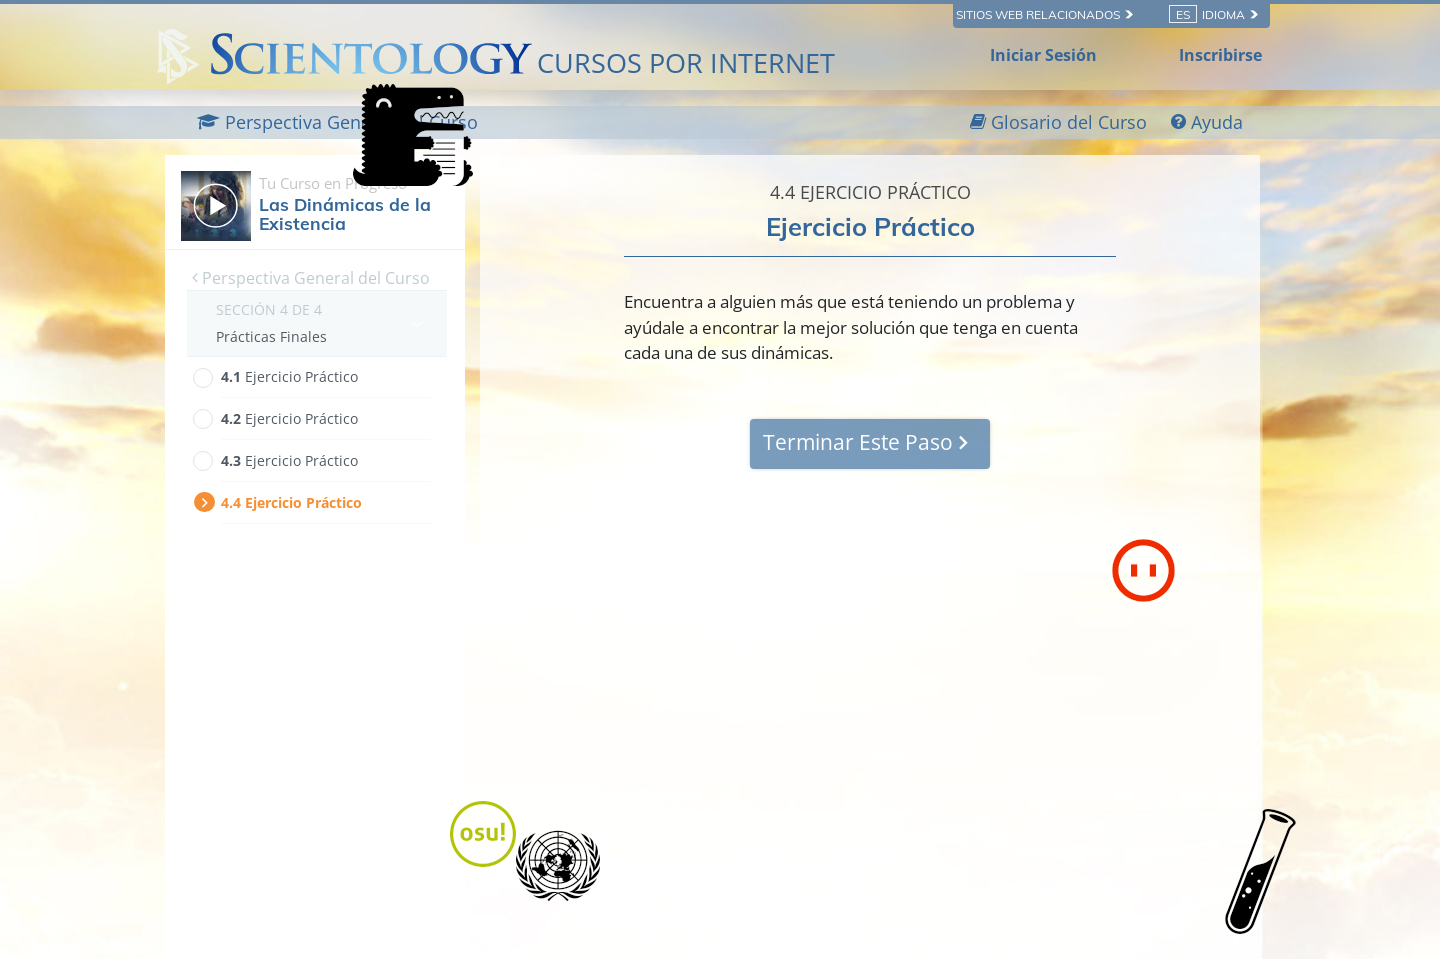 The image size is (1440, 959). I want to click on visit docusaurus documentation site, so click(413, 135).